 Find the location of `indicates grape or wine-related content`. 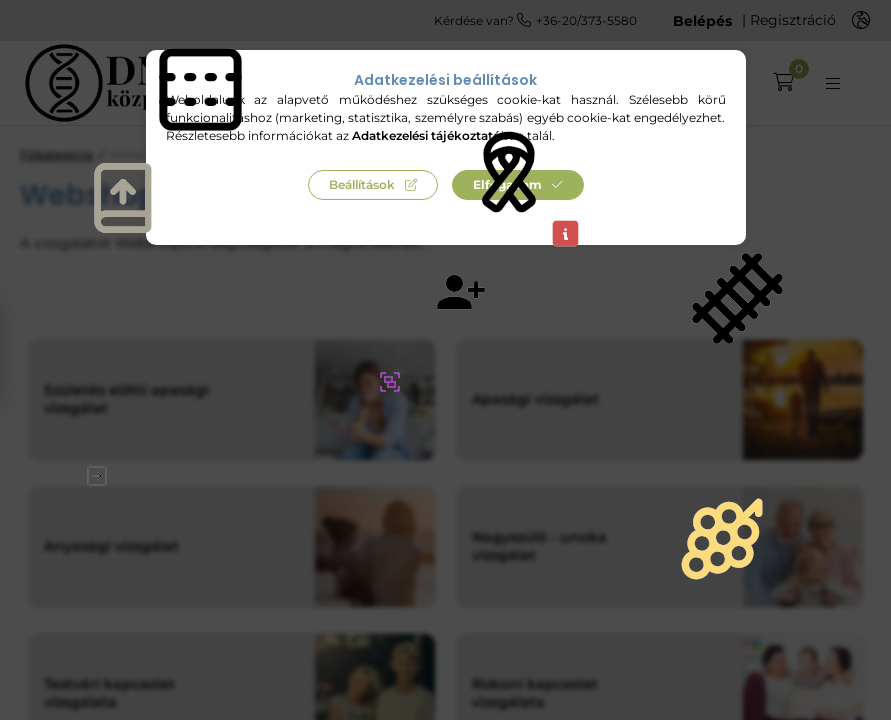

indicates grape or wine-related content is located at coordinates (722, 539).